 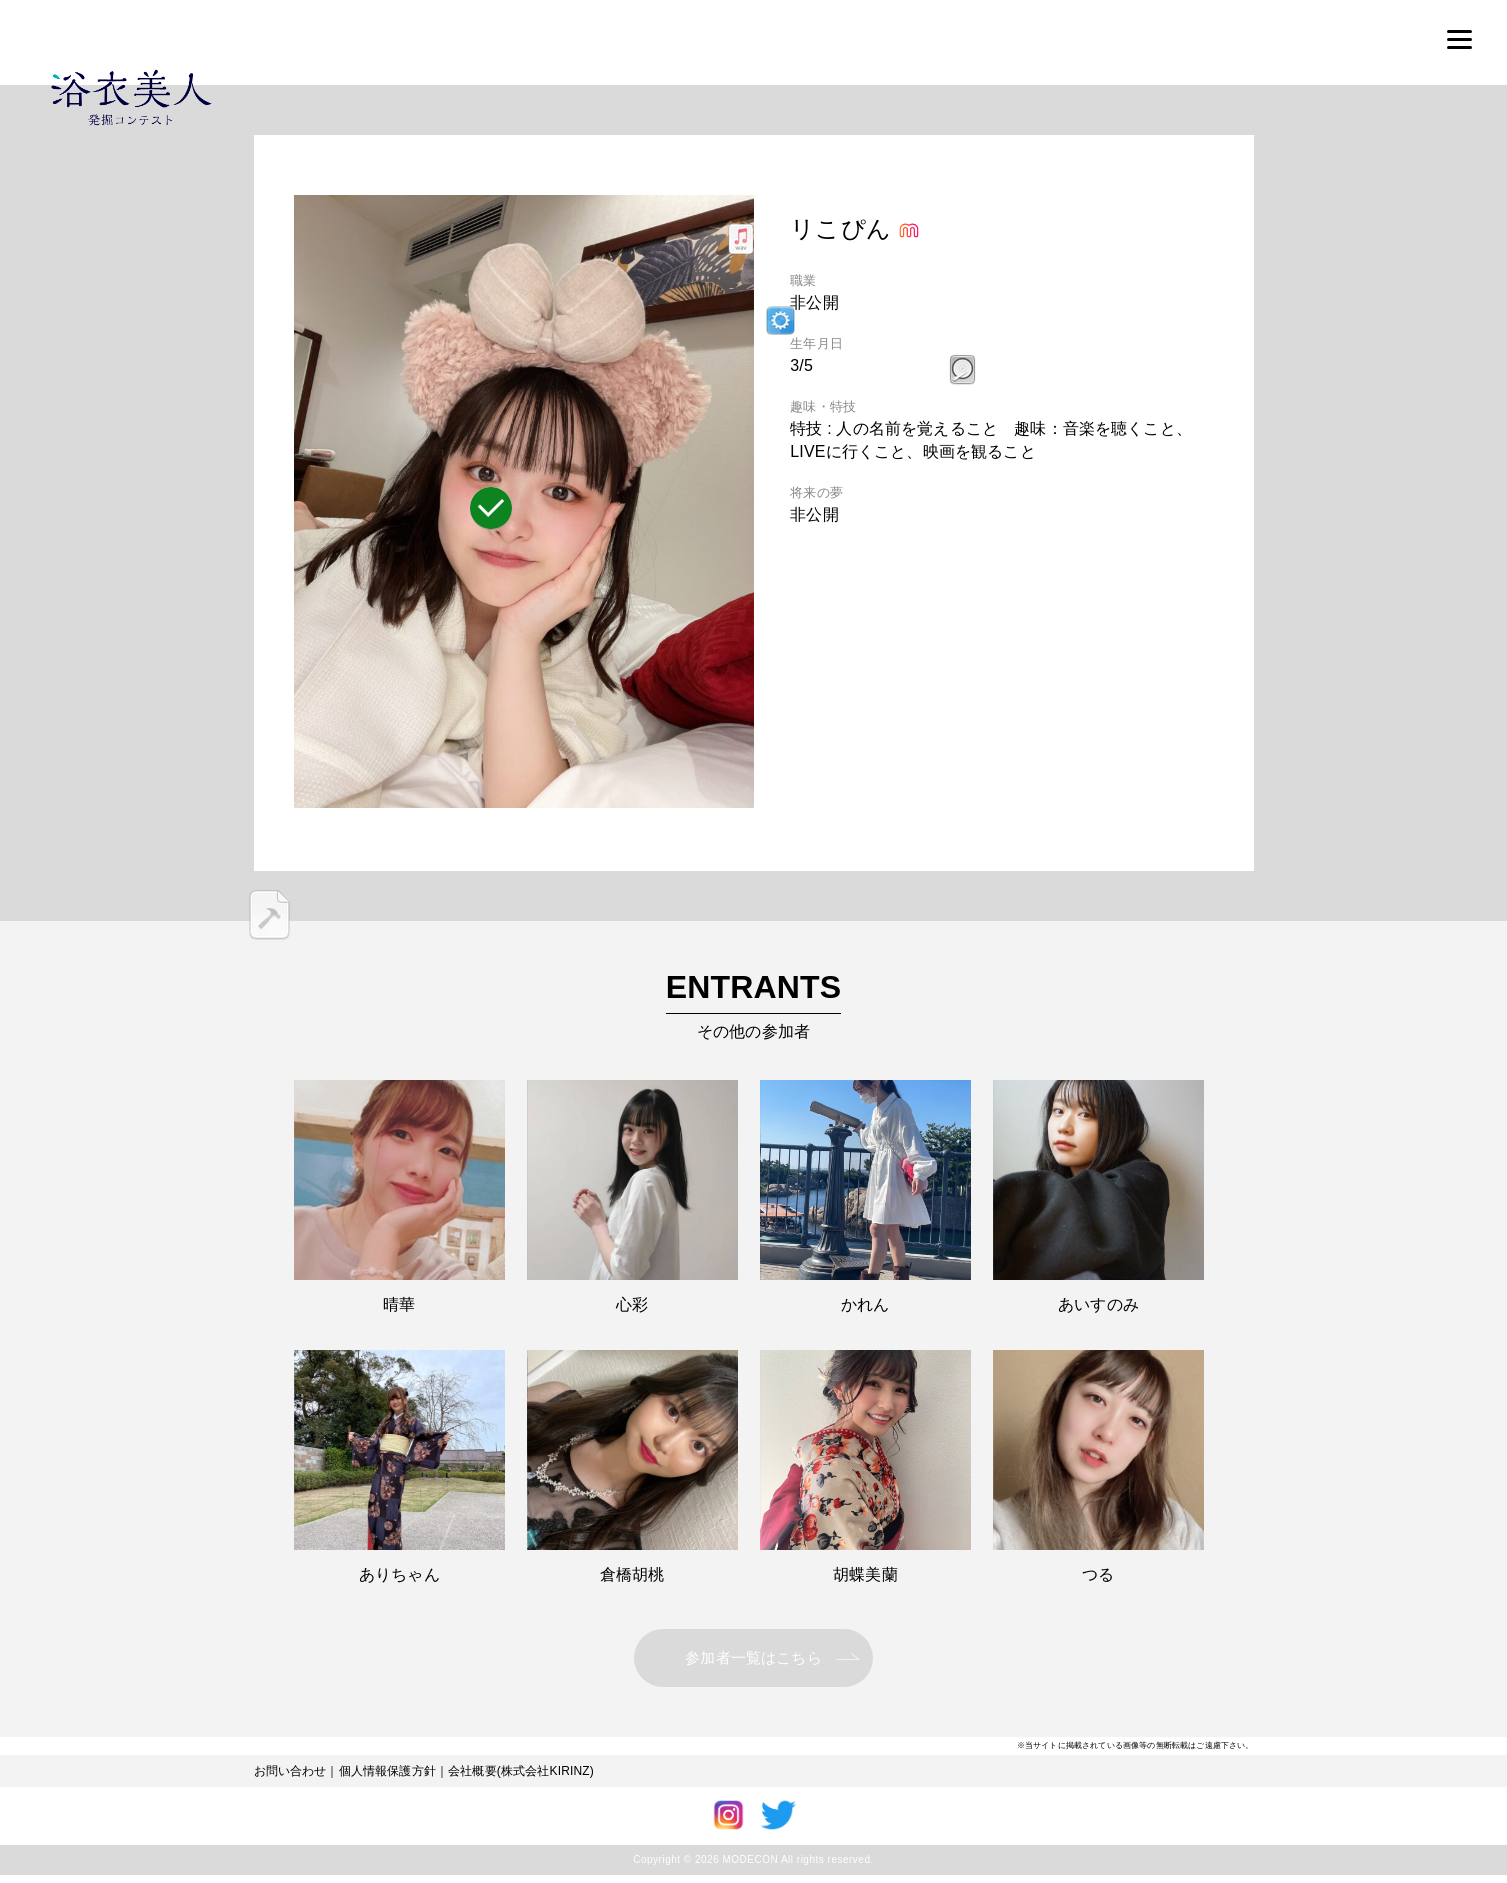 What do you see at coordinates (491, 508) in the screenshot?
I see `indicates file has been successfully synced and shared` at bounding box center [491, 508].